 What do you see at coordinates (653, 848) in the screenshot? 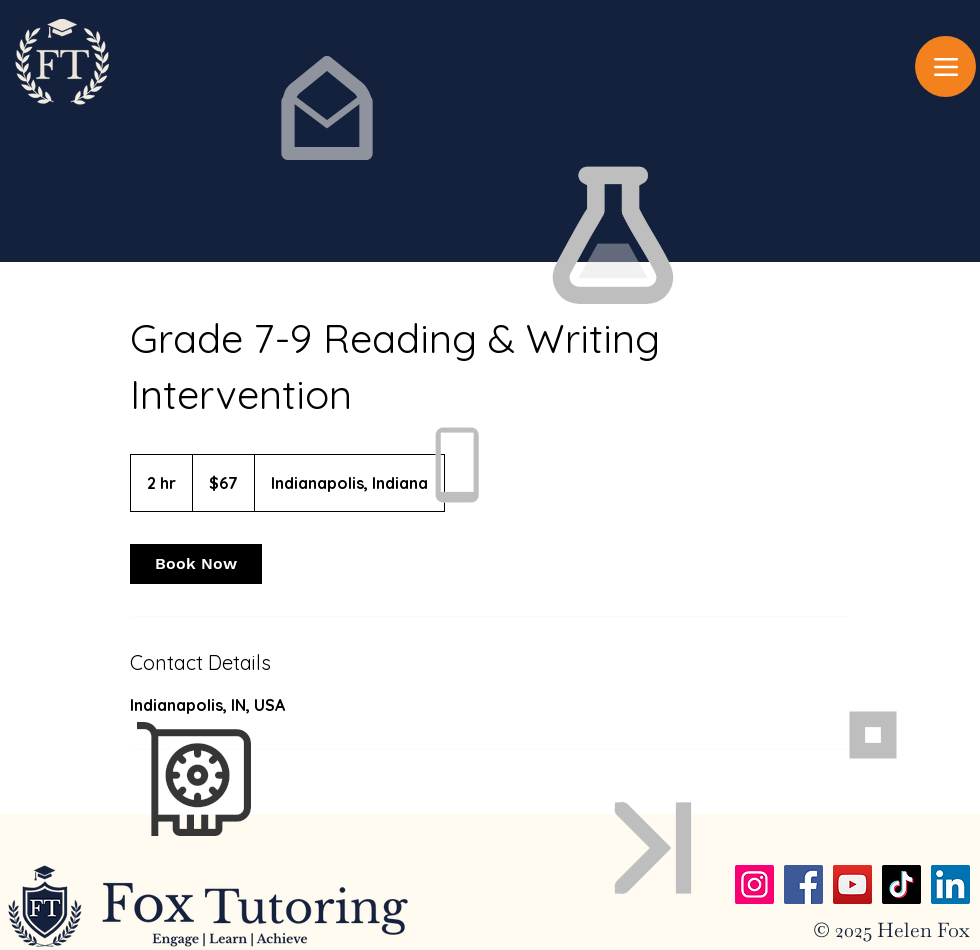
I see `skip to the last item in a list or playlist` at bounding box center [653, 848].